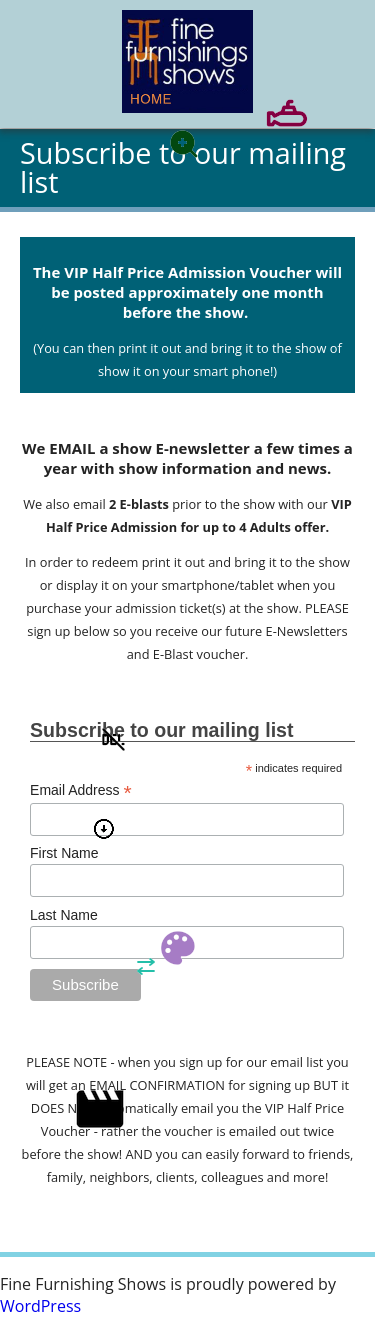 This screenshot has width=375, height=1317. Describe the element at coordinates (113, 739) in the screenshot. I see `http delete request disabled or unavailable` at that location.